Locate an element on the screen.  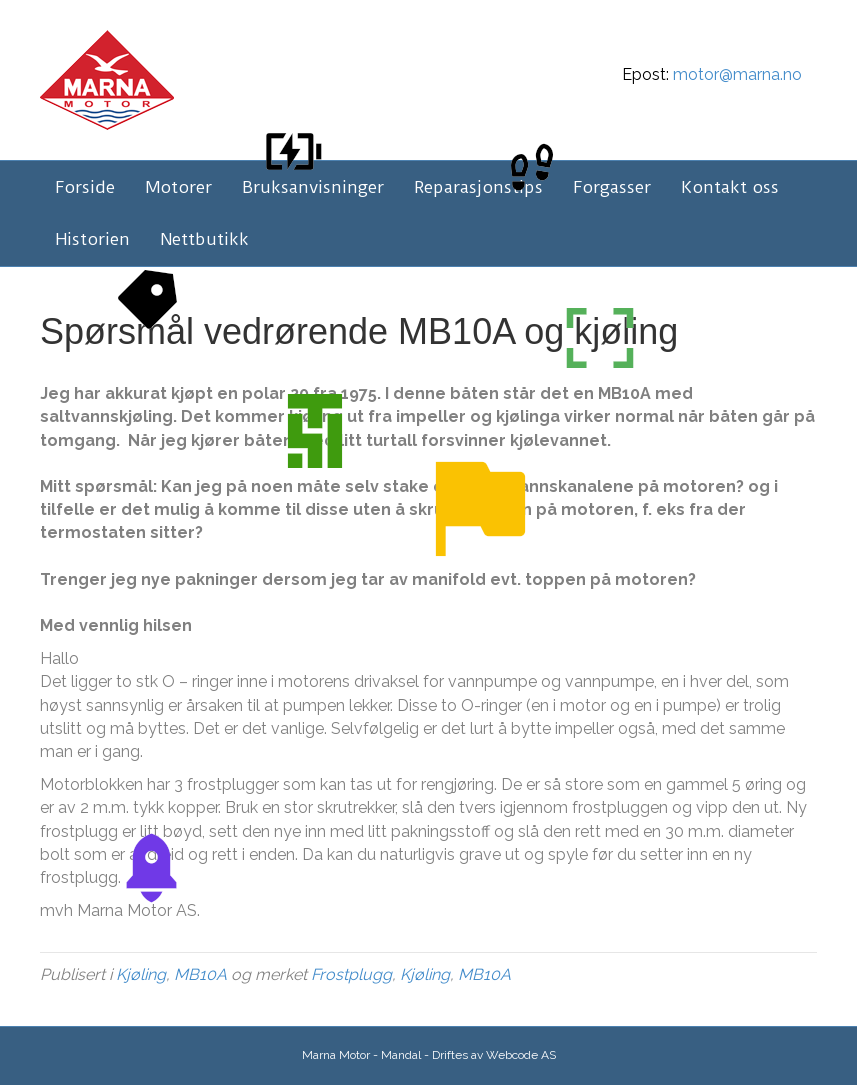
view walking directions or pedestrian route is located at coordinates (530, 167).